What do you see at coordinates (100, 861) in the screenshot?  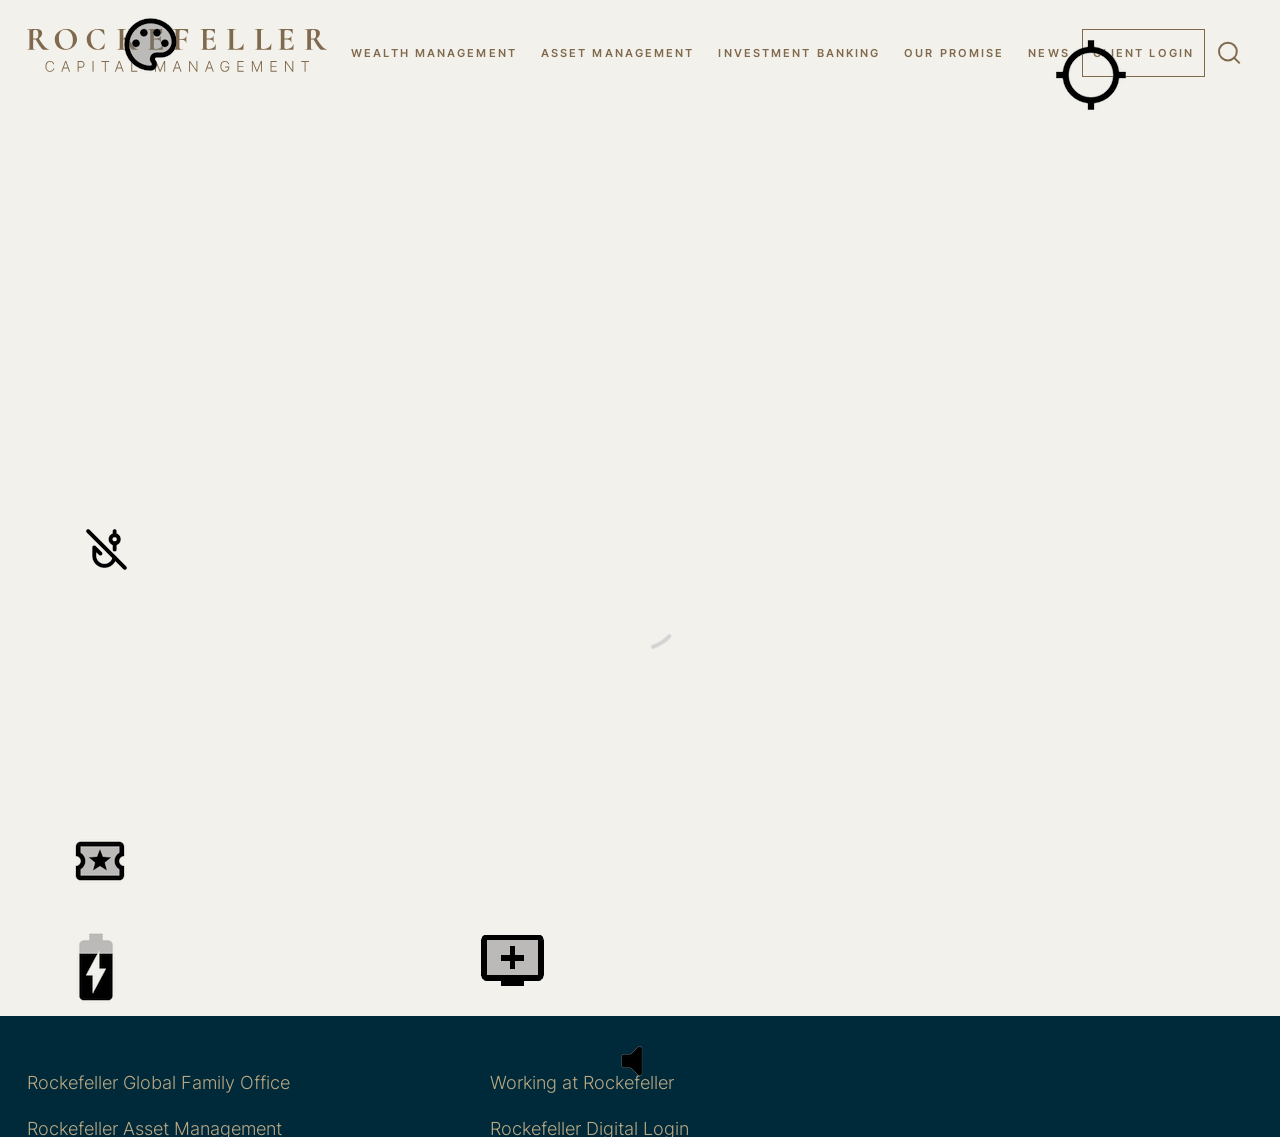 I see `view local events or entertainment` at bounding box center [100, 861].